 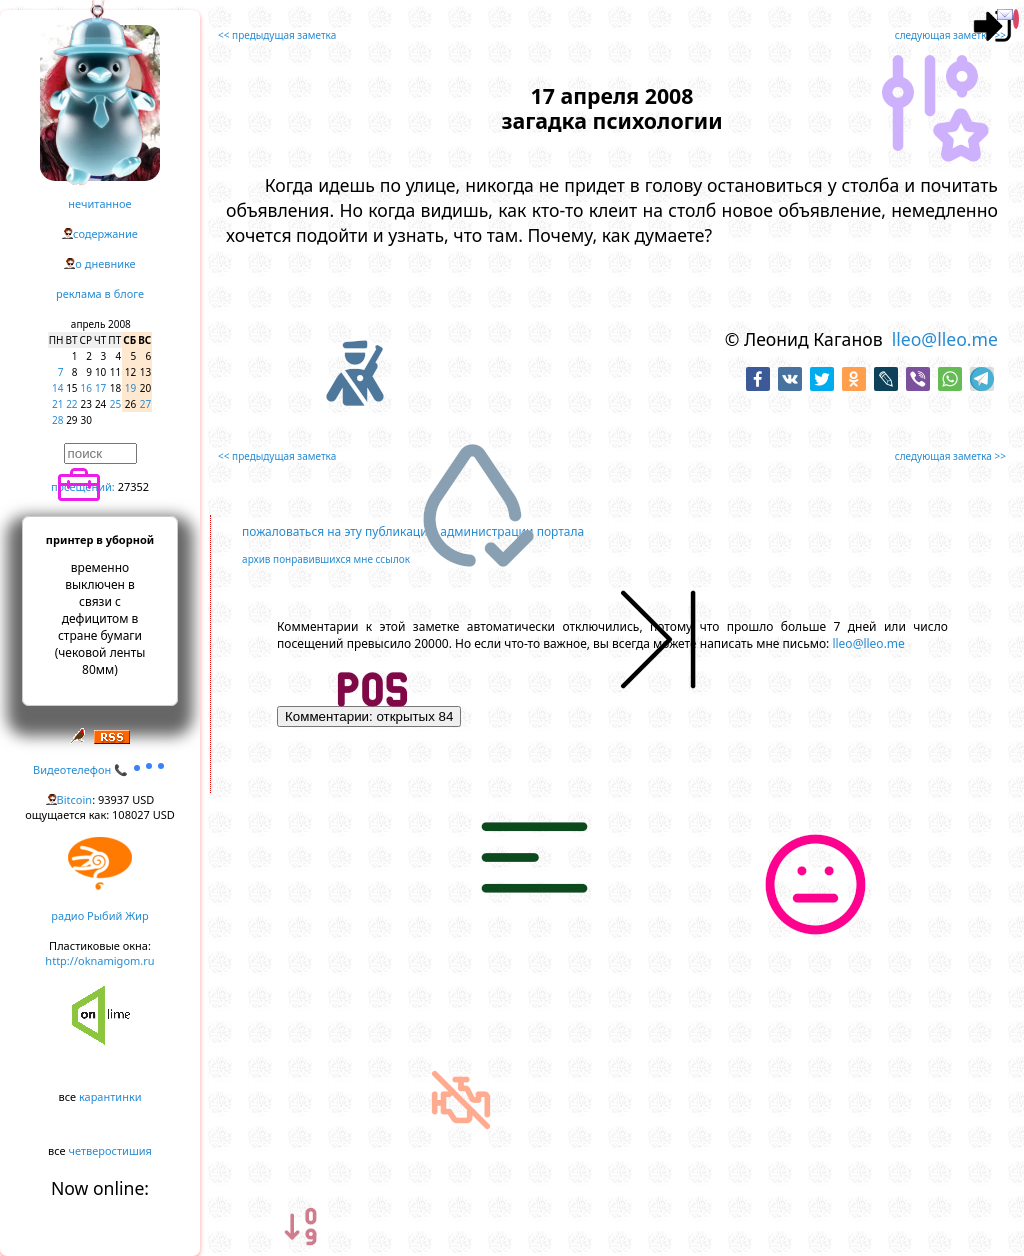 What do you see at coordinates (372, 689) in the screenshot?
I see `indicates an HTTP POST request method` at bounding box center [372, 689].